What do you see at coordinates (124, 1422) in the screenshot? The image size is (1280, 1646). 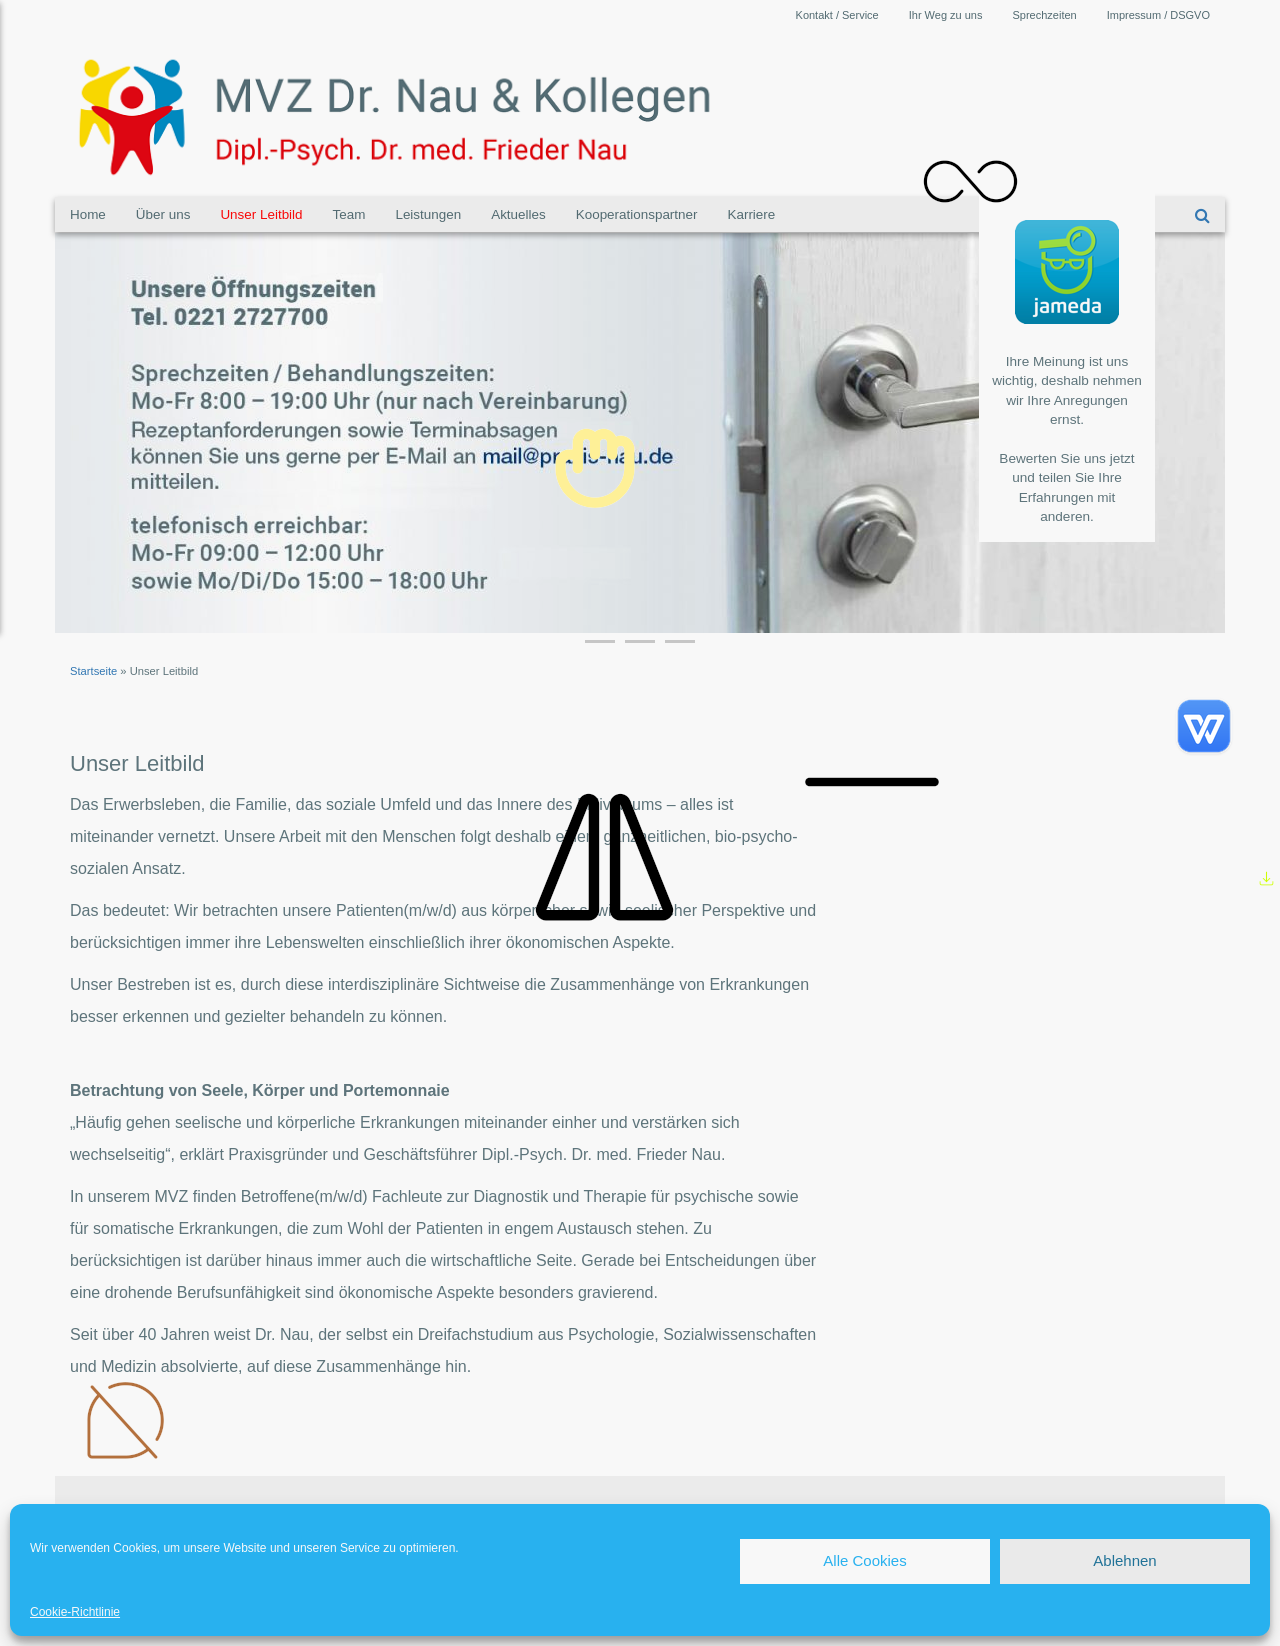 I see `mute or disable chat notifications` at bounding box center [124, 1422].